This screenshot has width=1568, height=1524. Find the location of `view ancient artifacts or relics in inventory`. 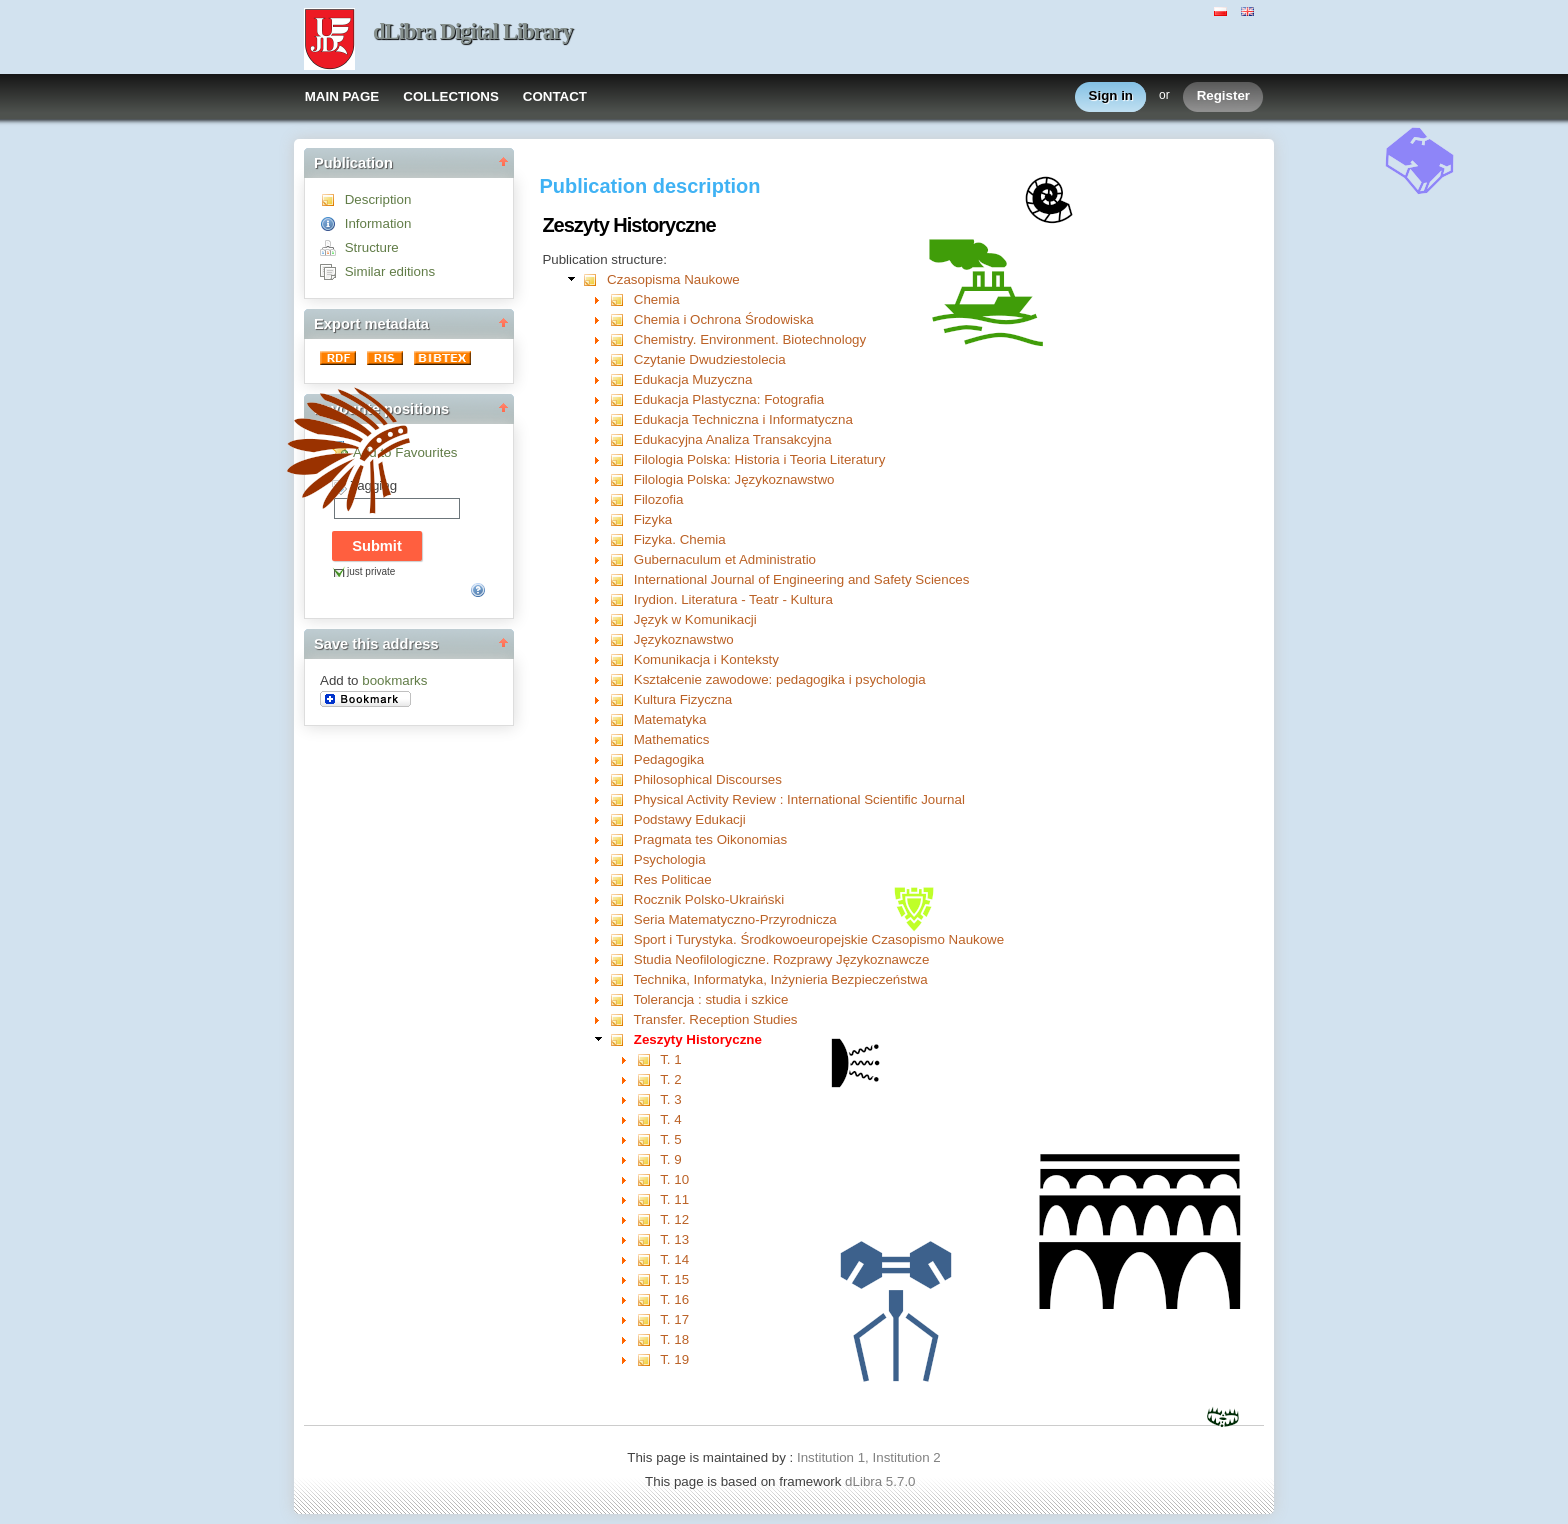

view ancient artifacts or relics in inventory is located at coordinates (1419, 160).